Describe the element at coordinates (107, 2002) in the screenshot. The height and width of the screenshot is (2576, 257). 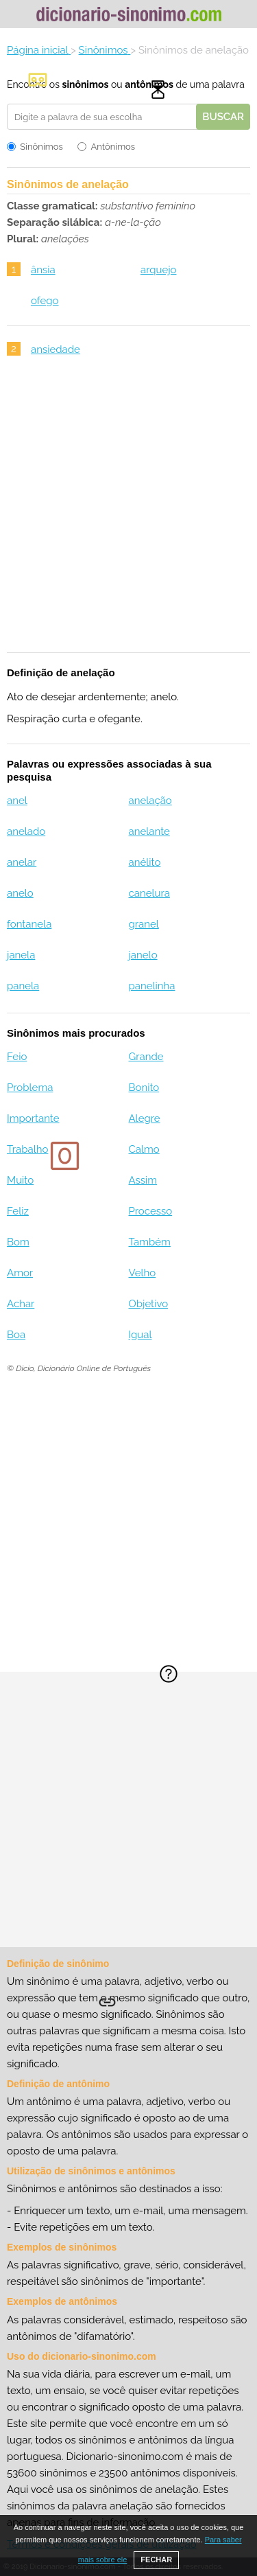
I see `copy or share a link` at that location.